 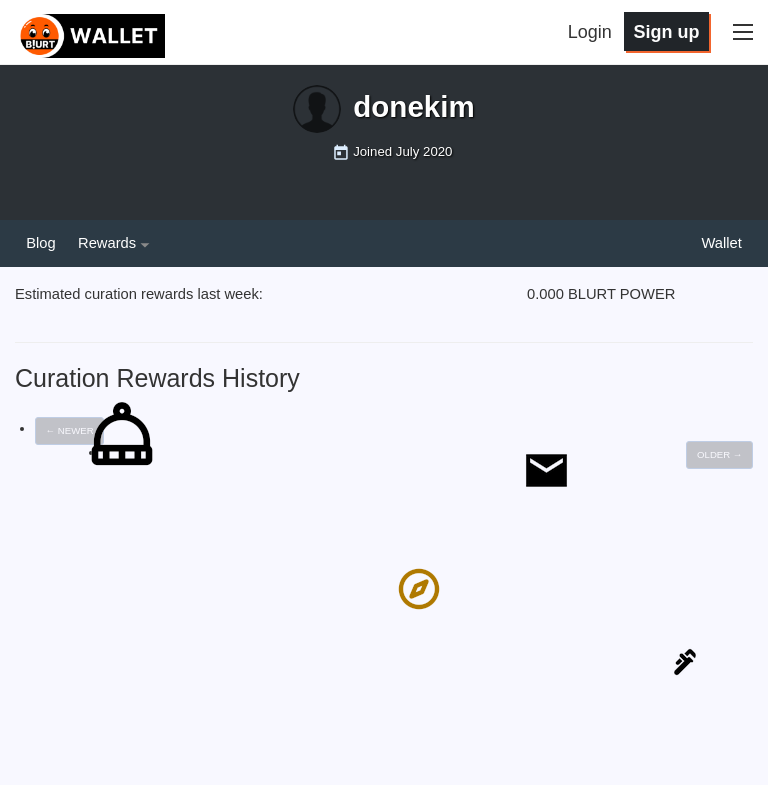 I want to click on open navigation or directions, so click(x=419, y=589).